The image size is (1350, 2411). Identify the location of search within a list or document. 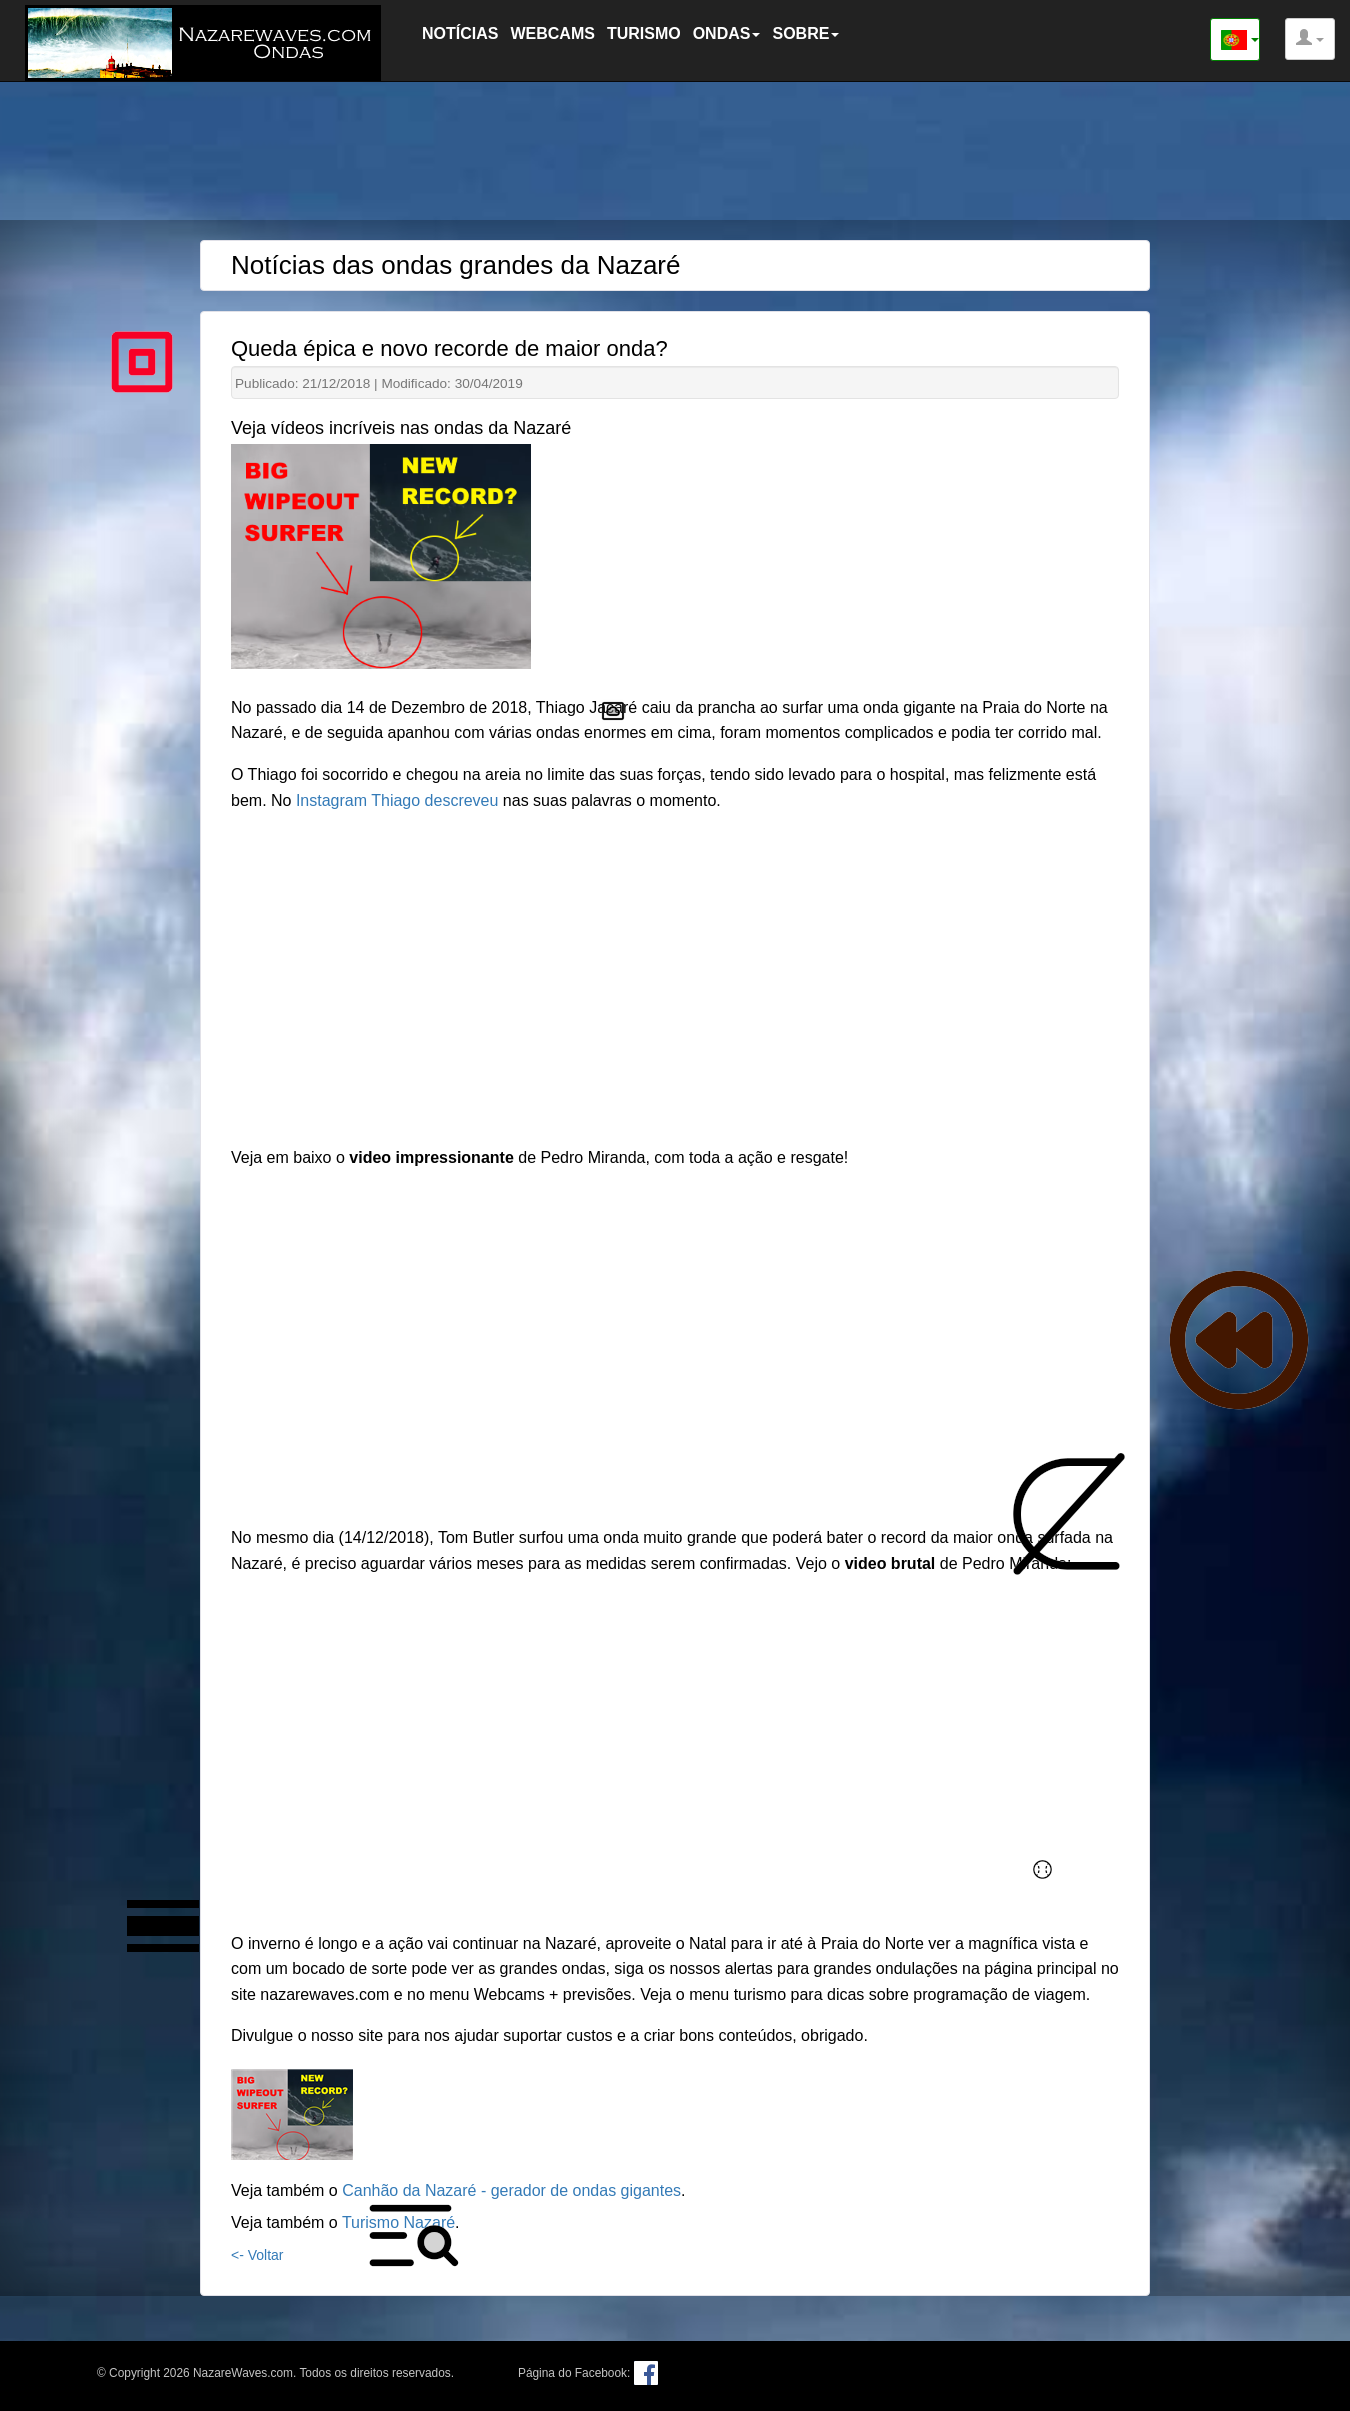
(410, 2235).